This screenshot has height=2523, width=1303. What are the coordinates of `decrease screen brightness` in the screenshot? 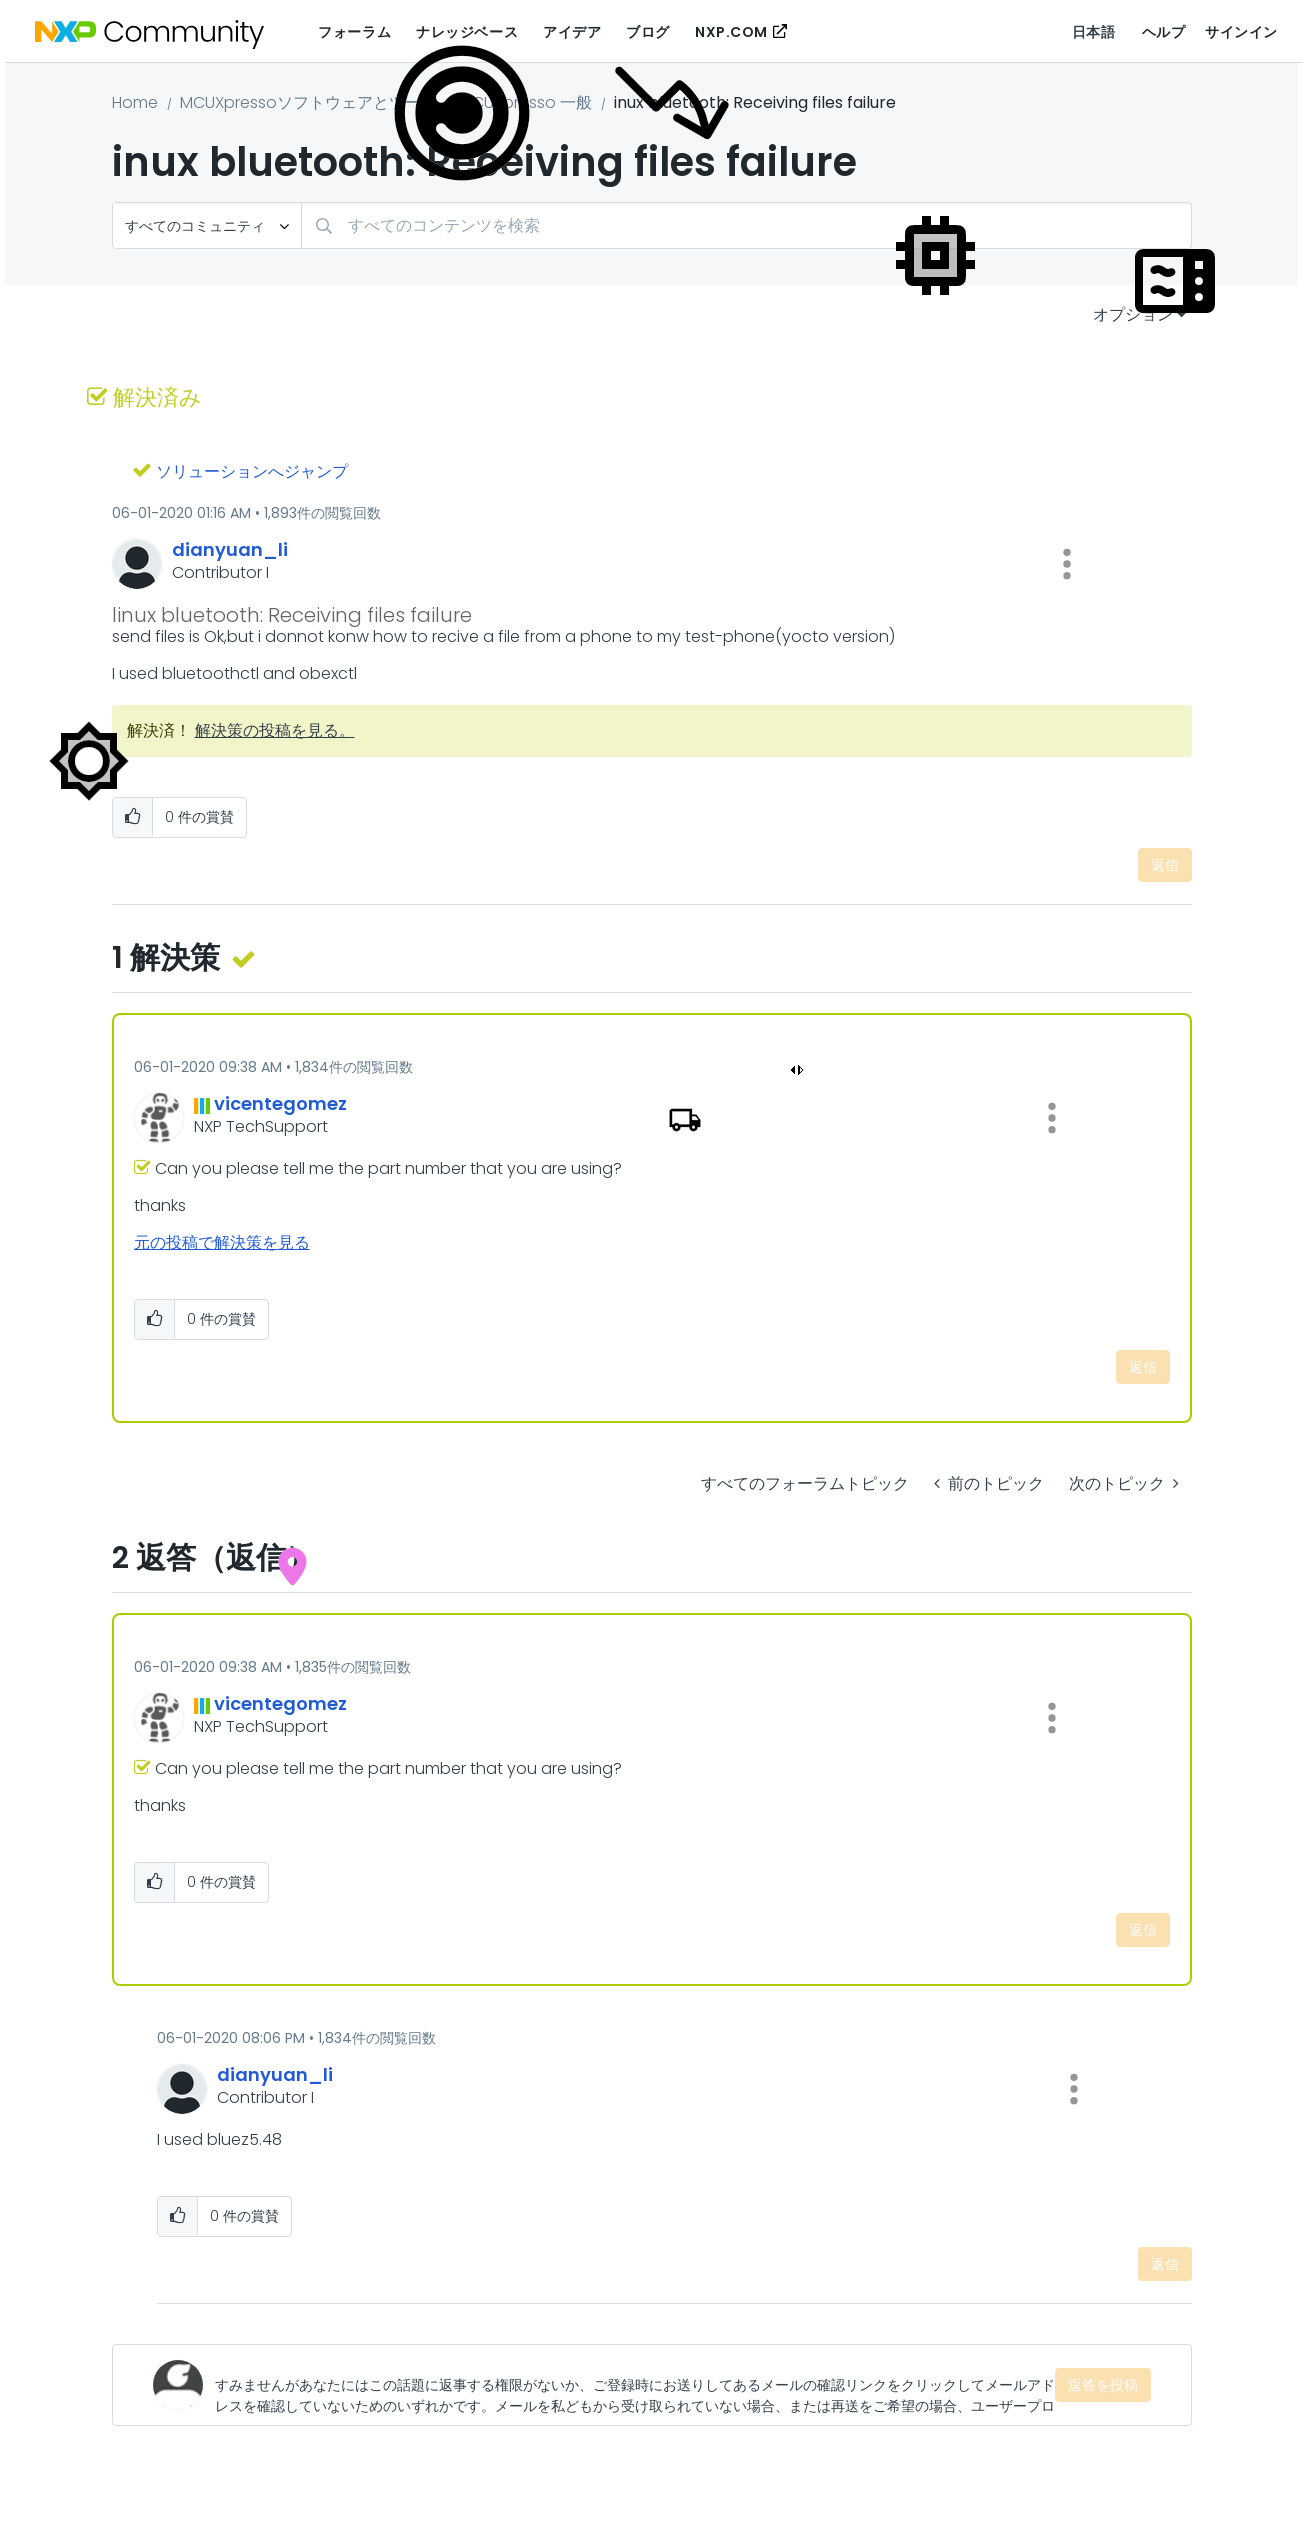 It's located at (89, 761).